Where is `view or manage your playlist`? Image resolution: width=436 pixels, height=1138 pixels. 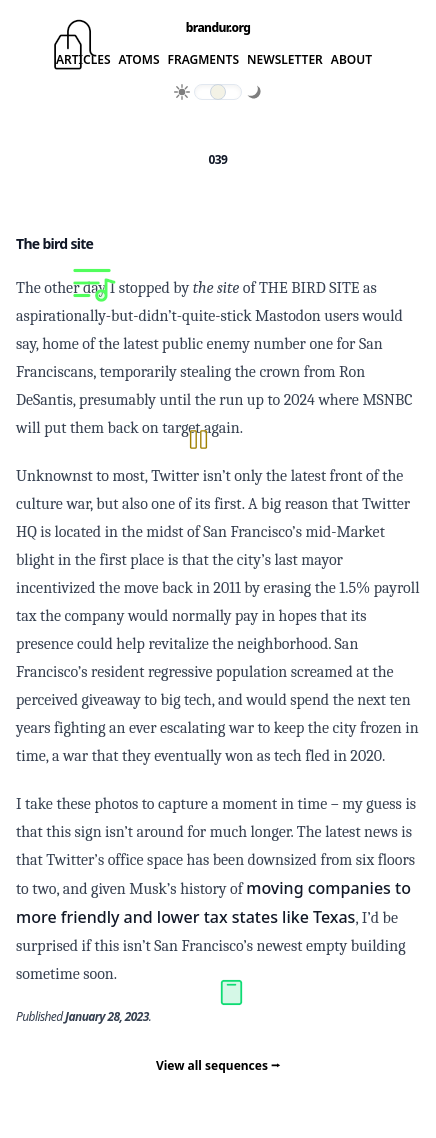
view or manage your playlist is located at coordinates (92, 283).